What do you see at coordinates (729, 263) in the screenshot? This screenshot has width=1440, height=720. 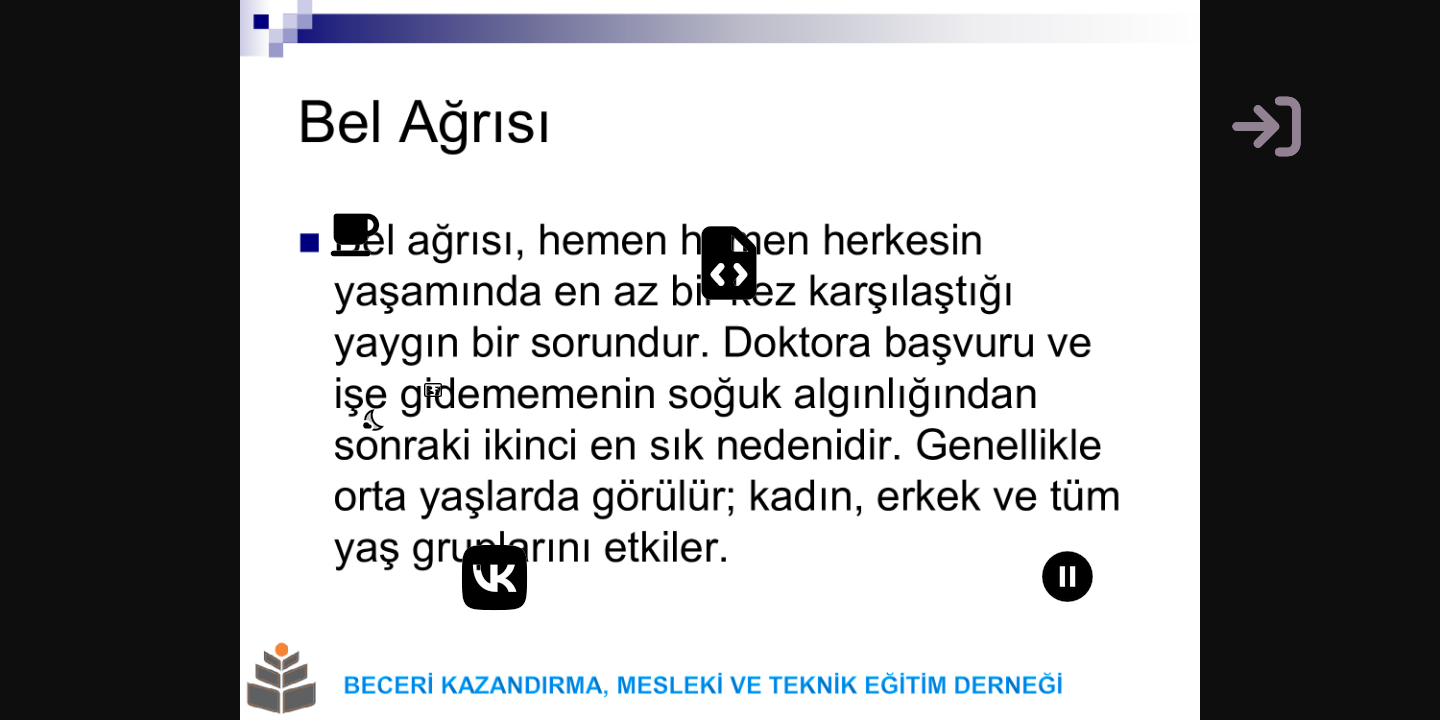 I see `view source code file` at bounding box center [729, 263].